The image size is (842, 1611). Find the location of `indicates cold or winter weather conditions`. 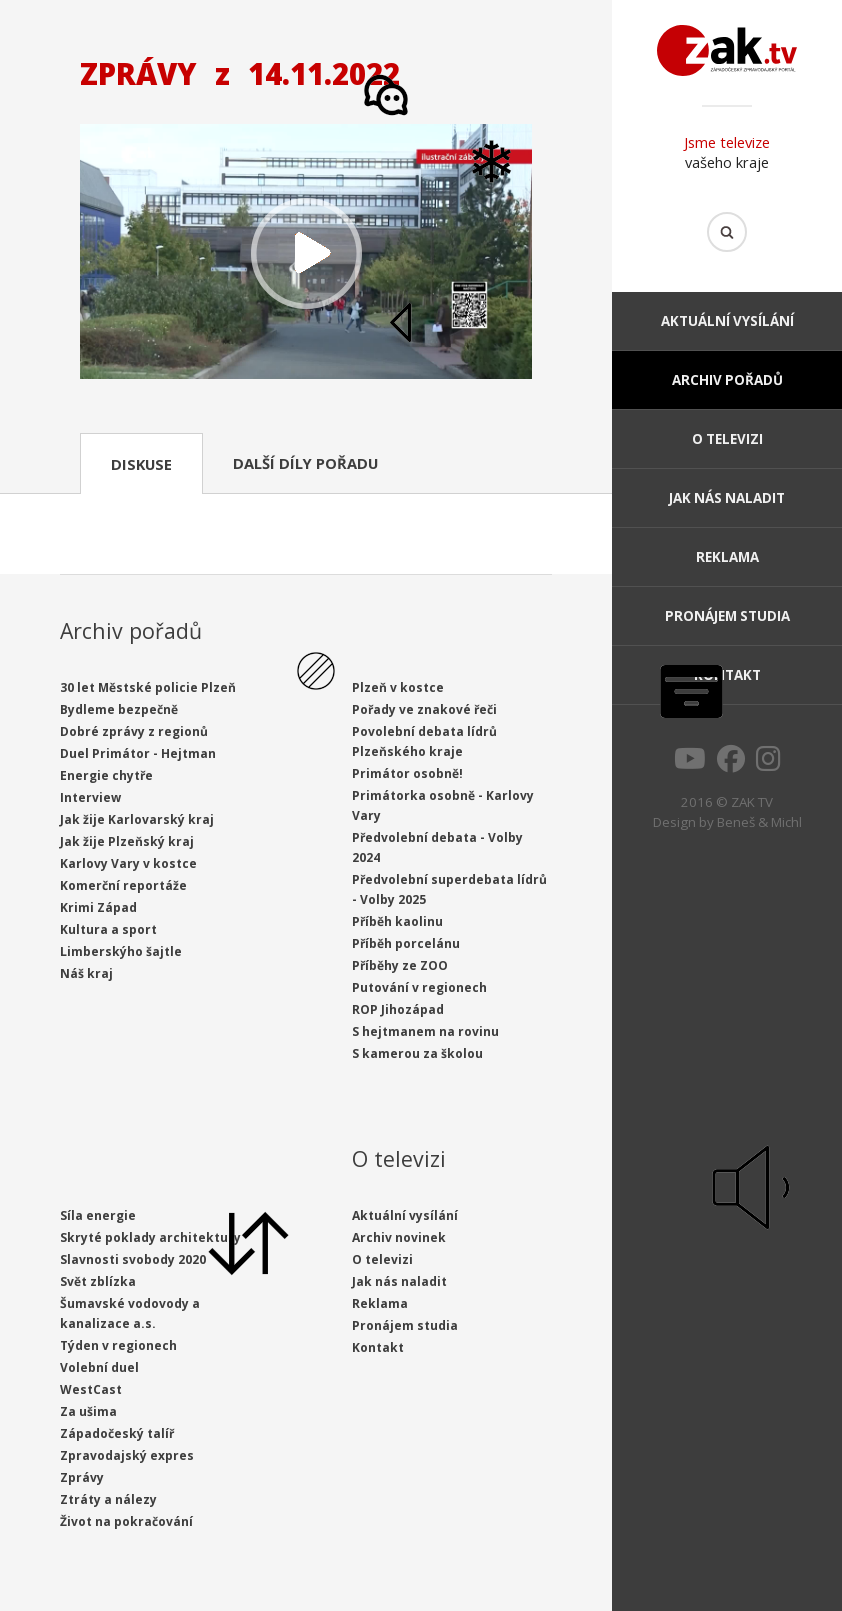

indicates cold or winter weather conditions is located at coordinates (491, 161).